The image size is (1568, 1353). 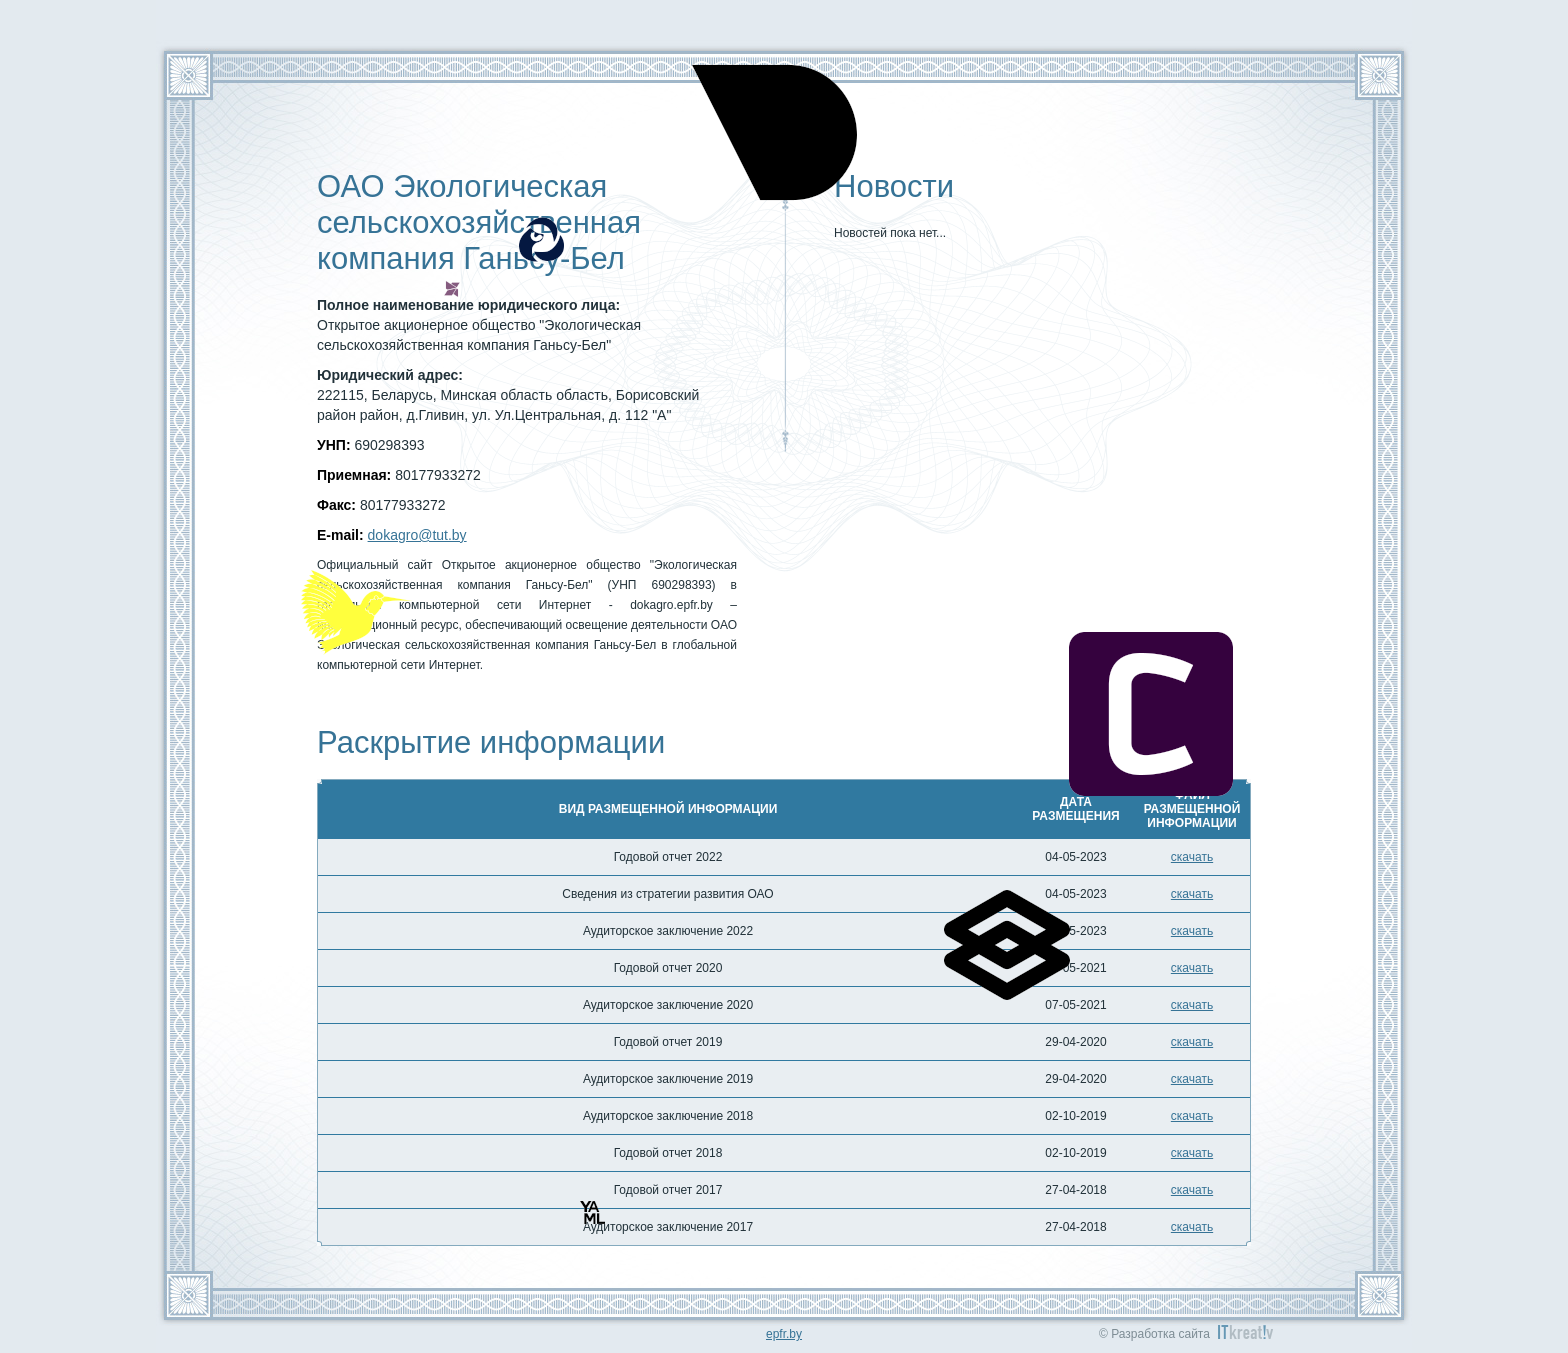 I want to click on FerretDB brand logo, so click(x=541, y=239).